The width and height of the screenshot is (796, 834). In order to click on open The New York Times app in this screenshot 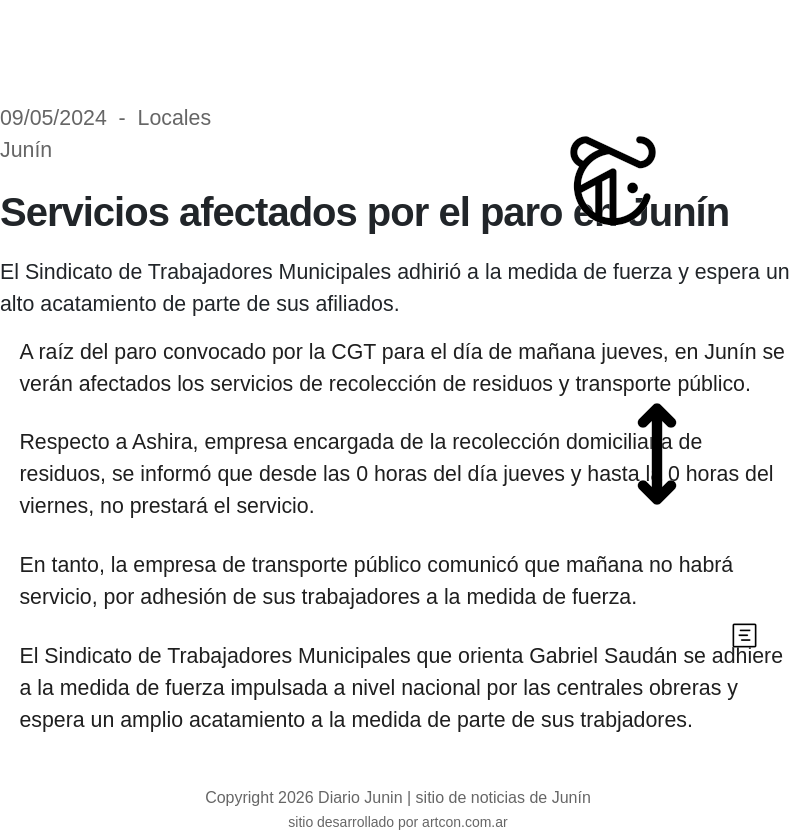, I will do `click(613, 179)`.